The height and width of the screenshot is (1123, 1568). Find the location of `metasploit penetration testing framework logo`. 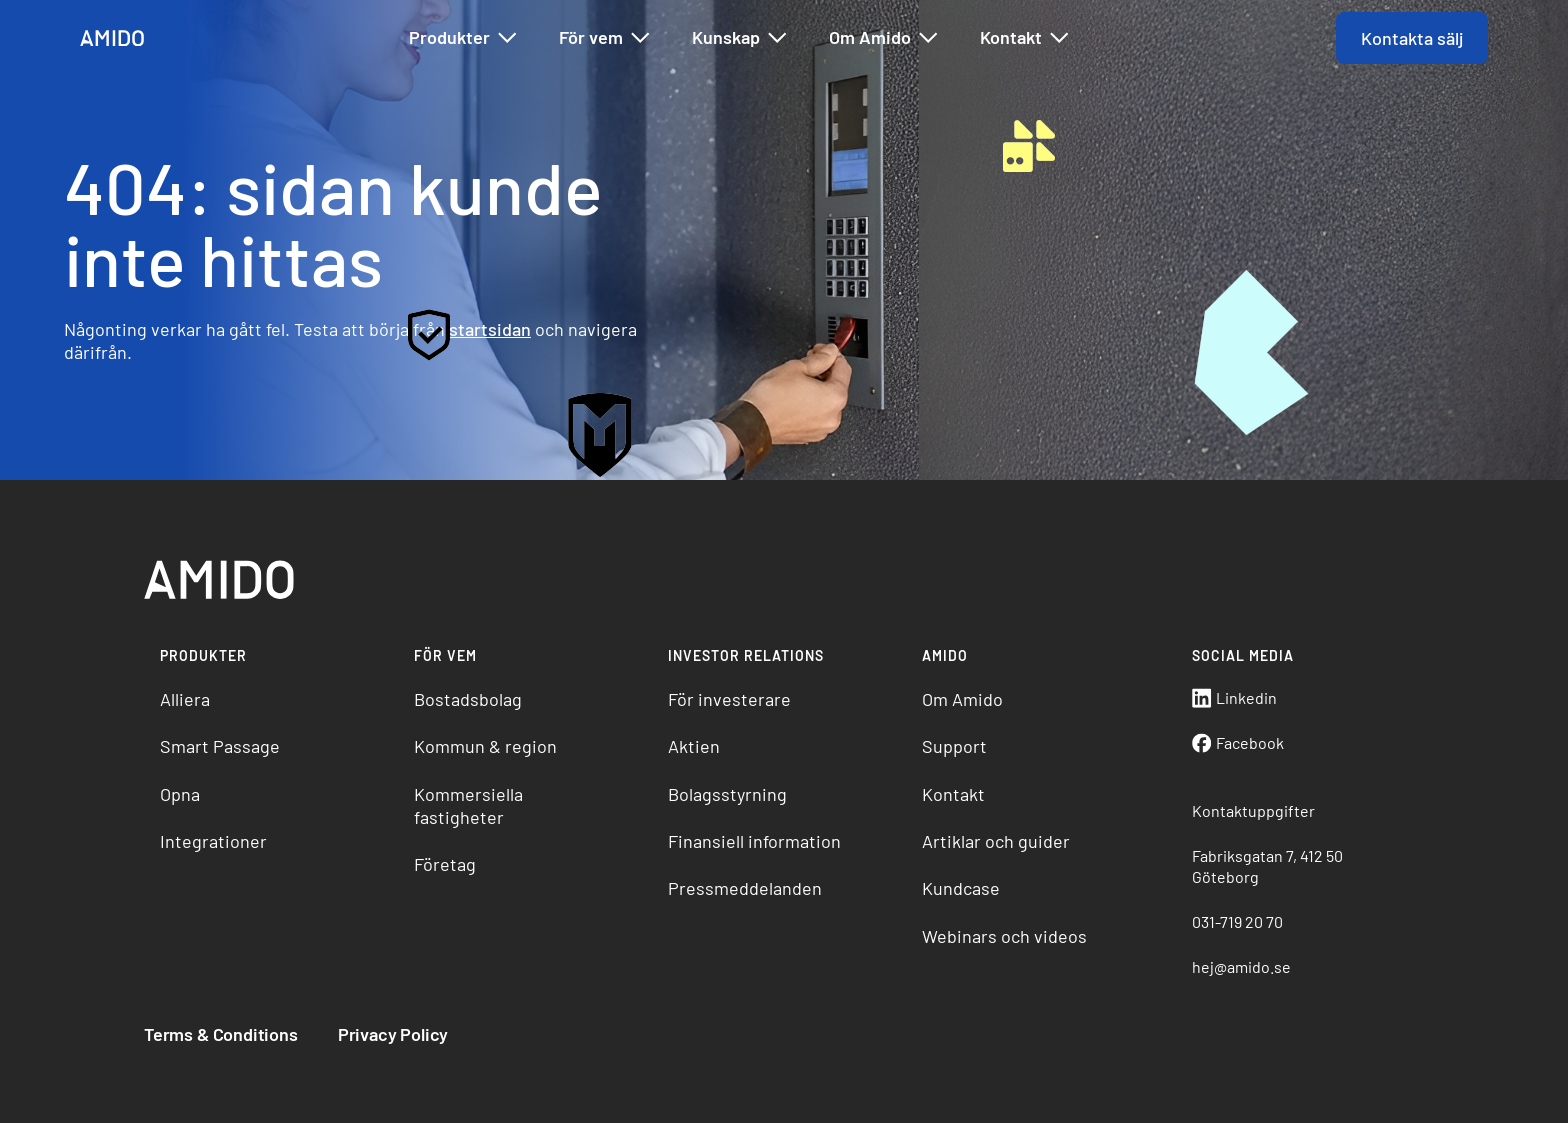

metasploit penetration testing framework logo is located at coordinates (600, 435).